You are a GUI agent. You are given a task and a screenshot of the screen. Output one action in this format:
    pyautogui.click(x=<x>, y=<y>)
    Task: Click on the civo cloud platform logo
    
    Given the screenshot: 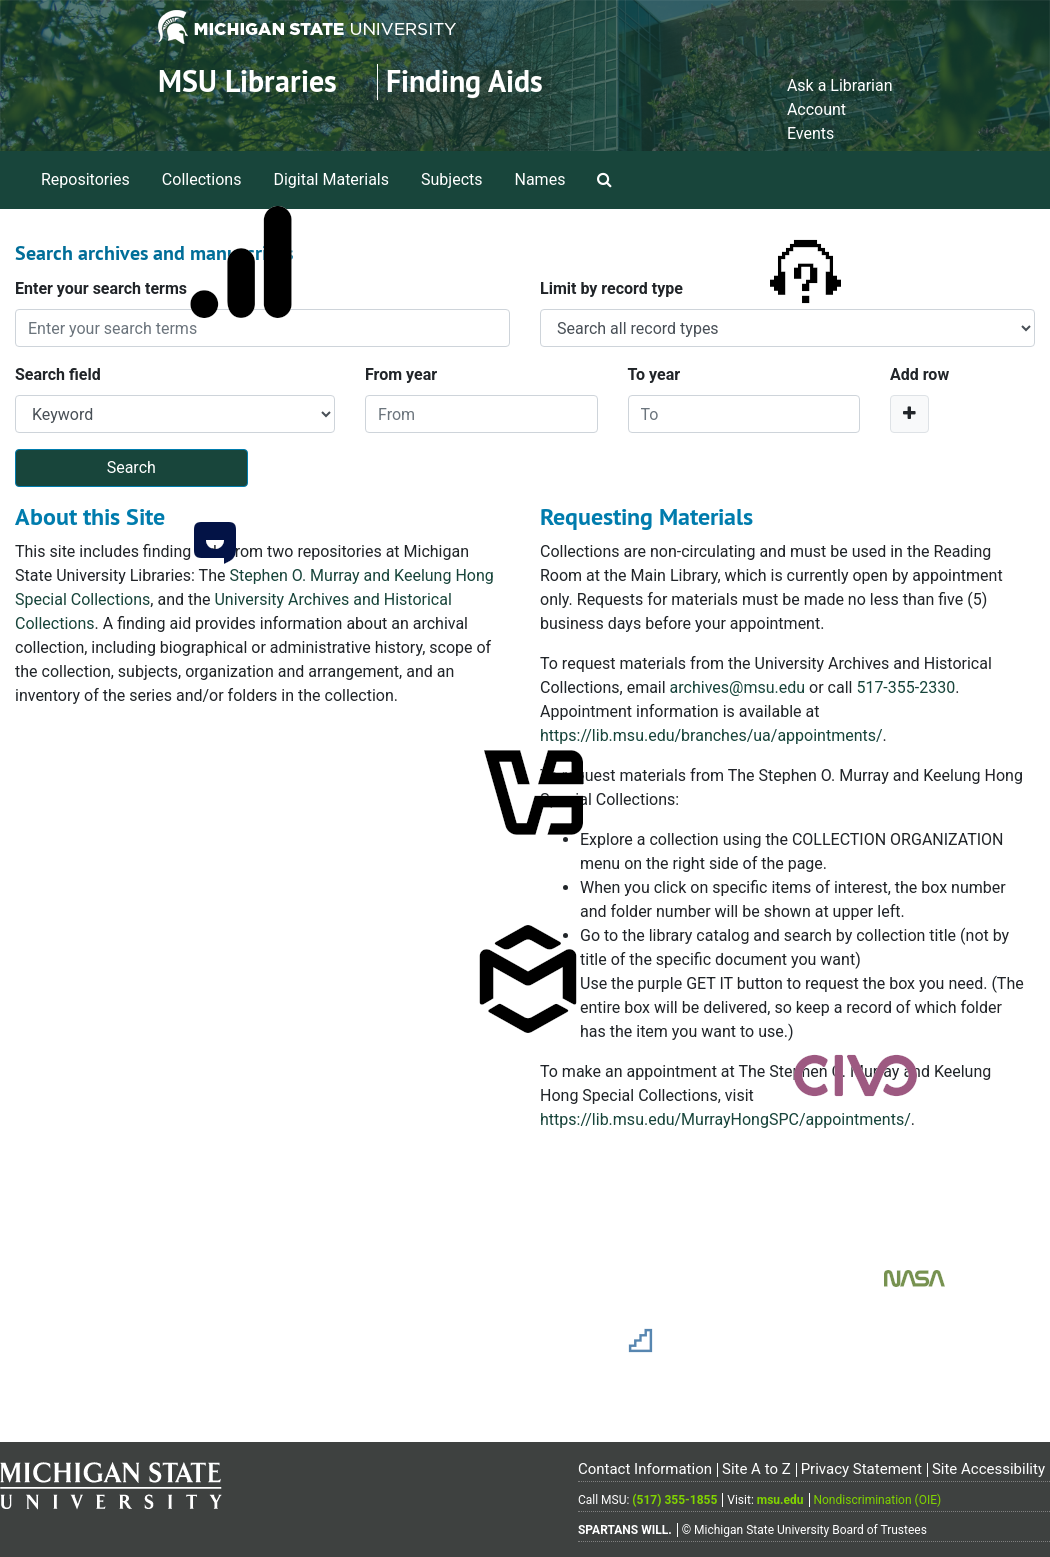 What is the action you would take?
    pyautogui.click(x=855, y=1075)
    